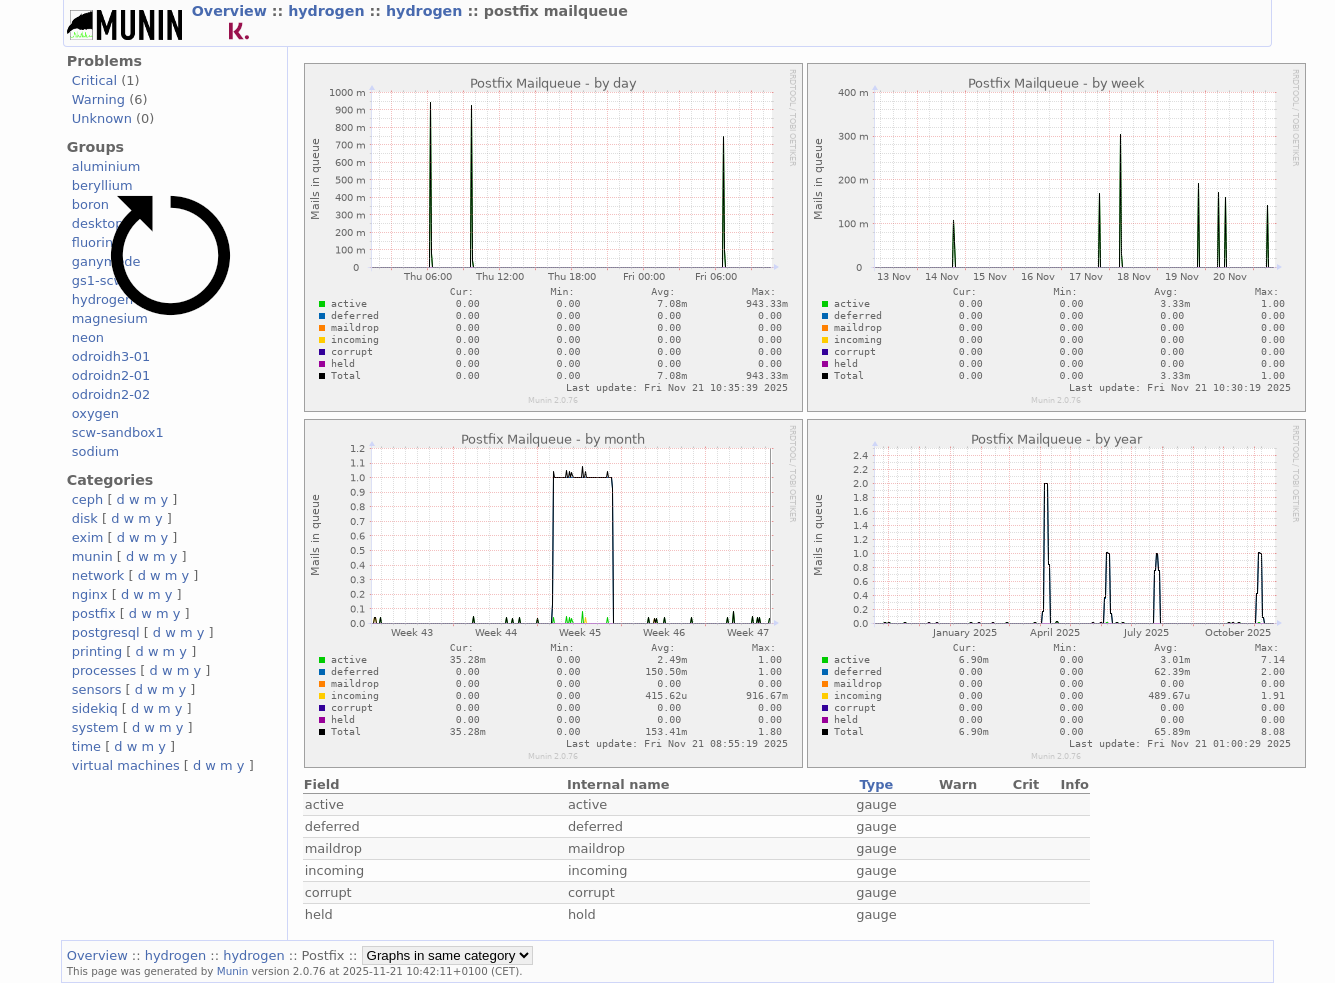  Describe the element at coordinates (239, 31) in the screenshot. I see `pay with Klarna at checkout` at that location.